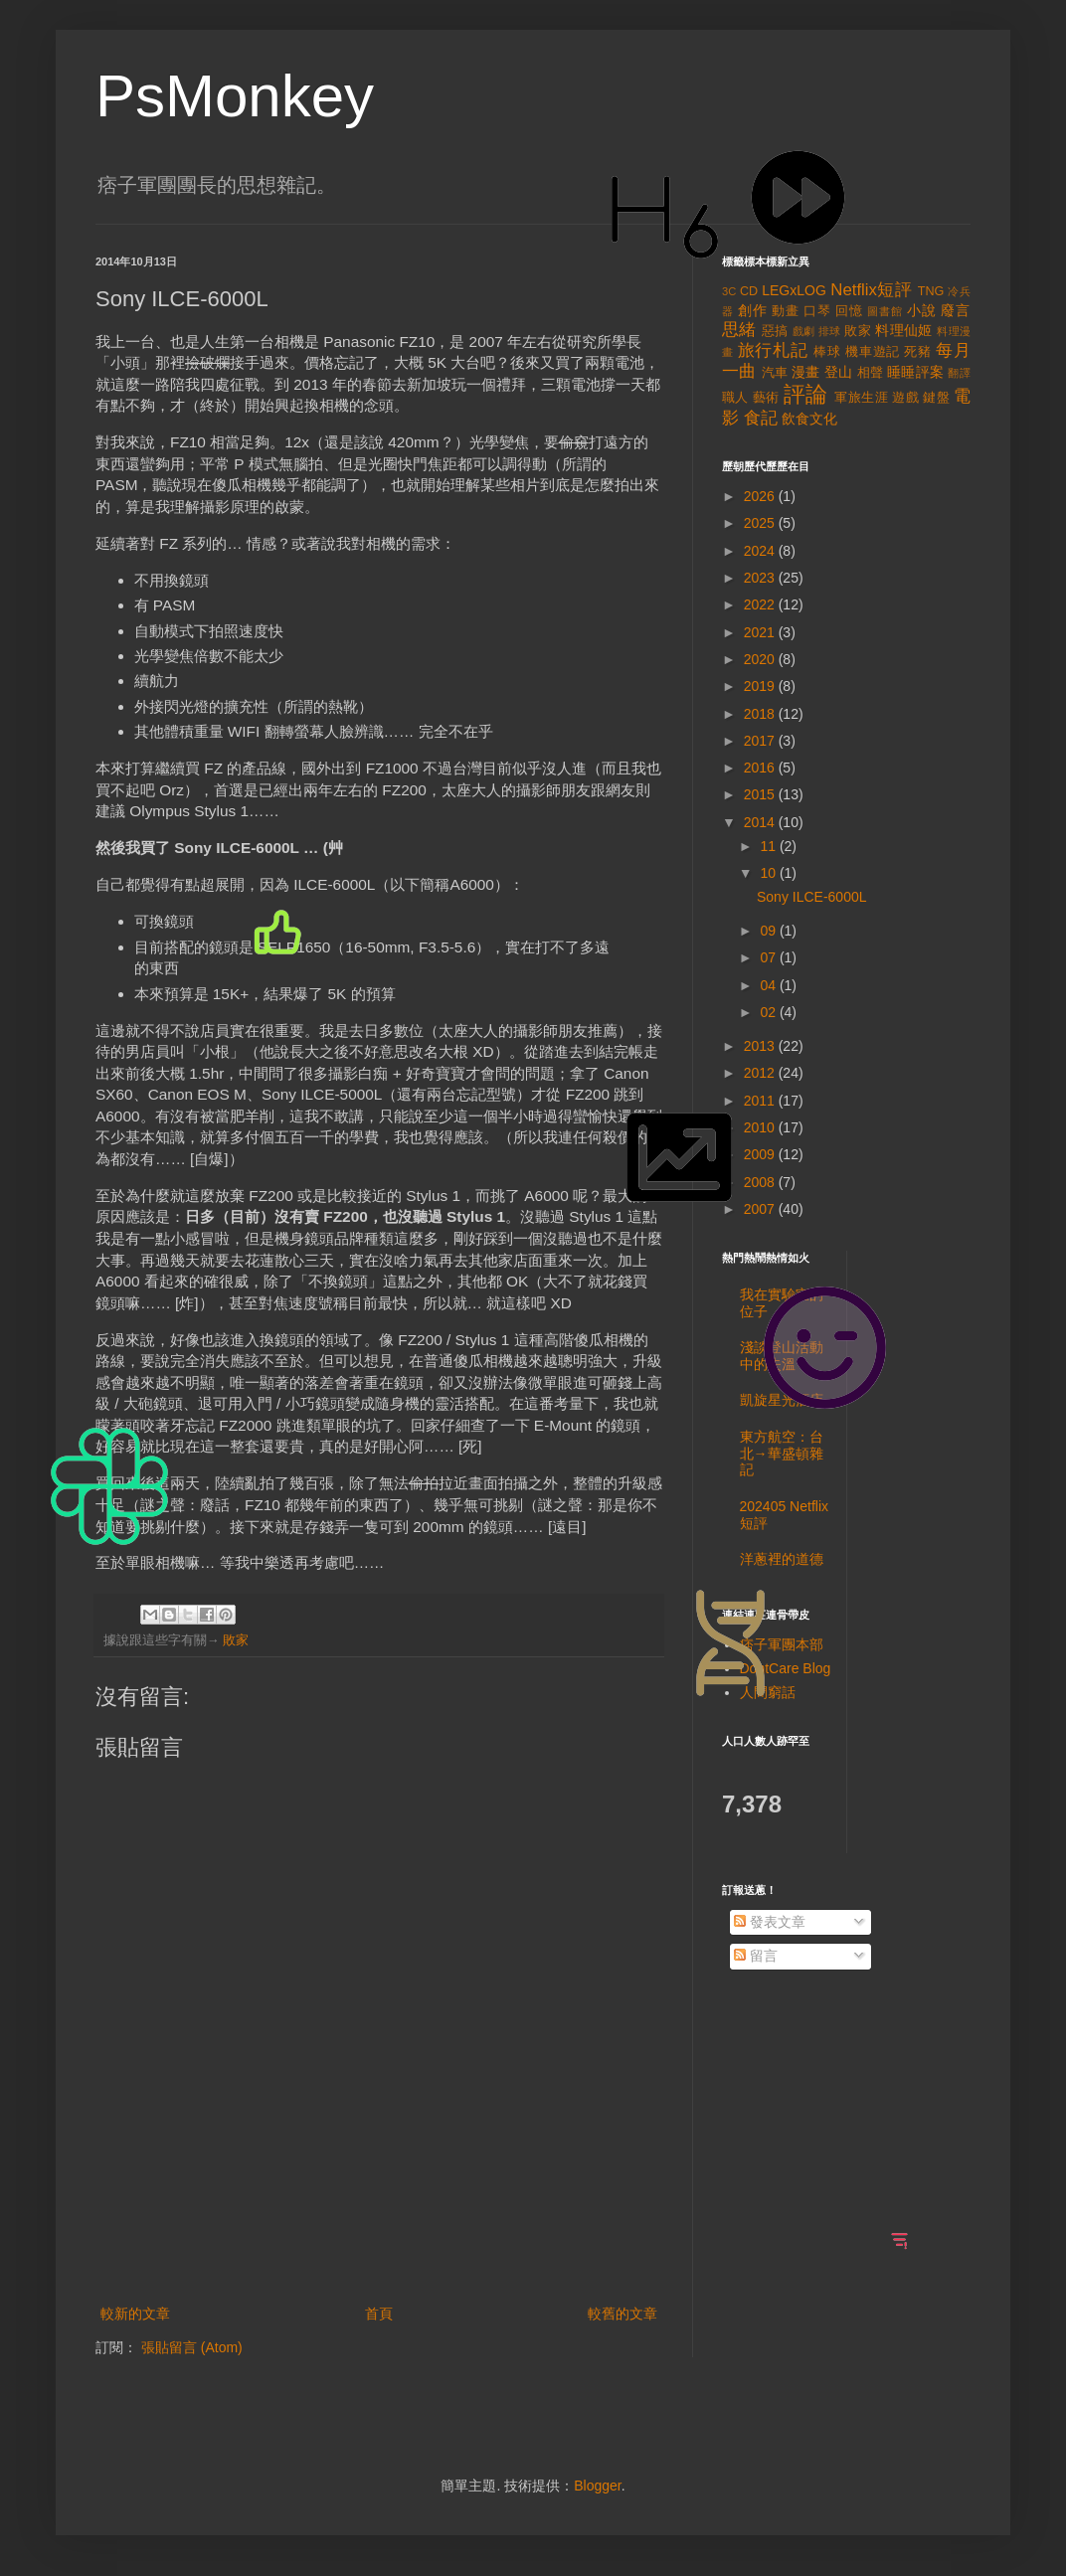 This screenshot has height=2576, width=1066. Describe the element at coordinates (679, 1157) in the screenshot. I see `view analytics or performance metrics` at that location.